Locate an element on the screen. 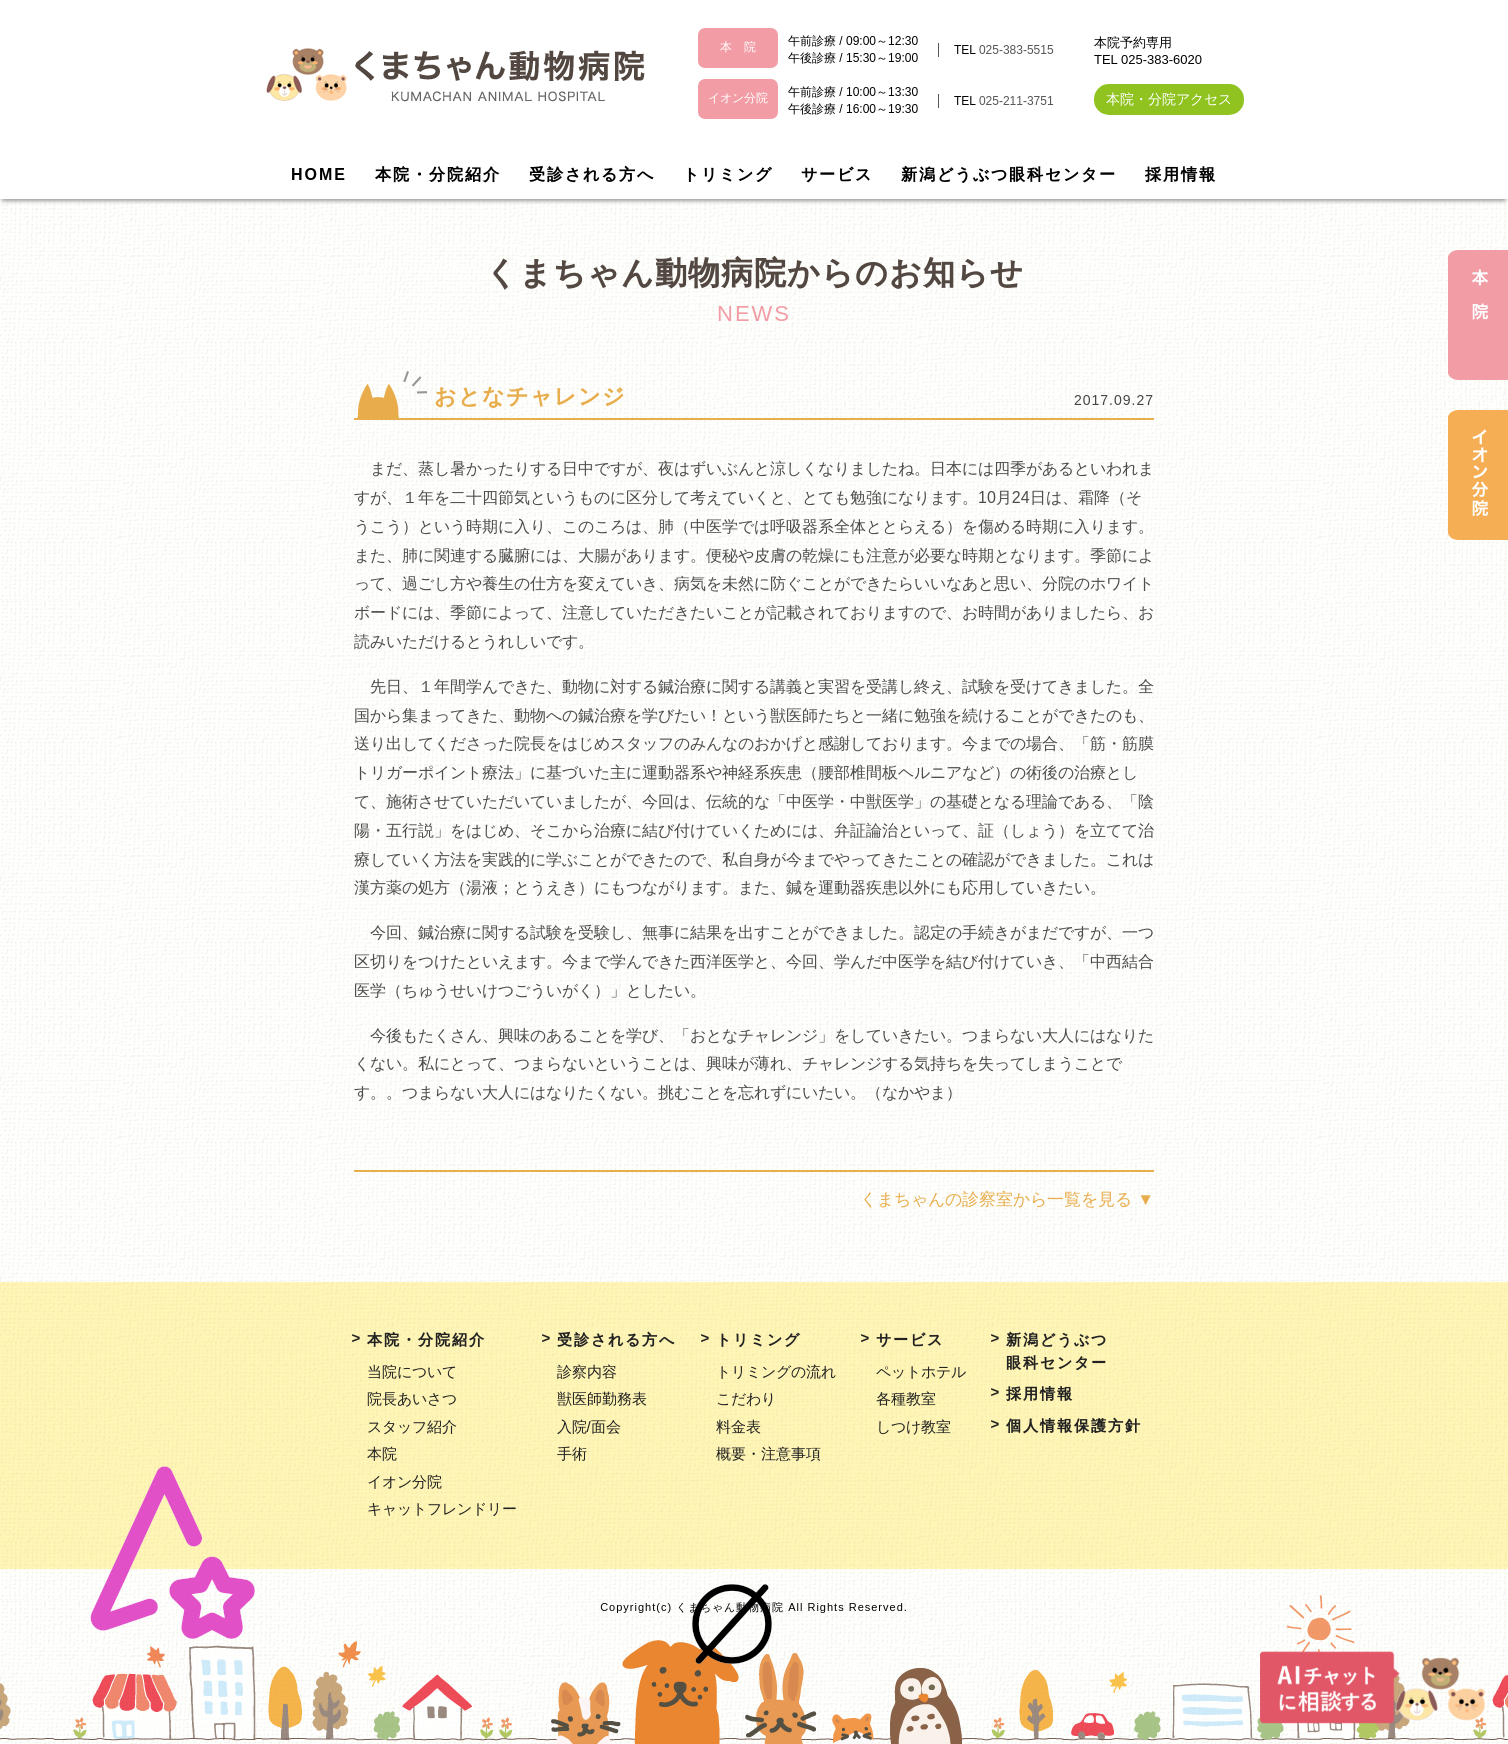  indicates an empty or null state is located at coordinates (732, 1624).